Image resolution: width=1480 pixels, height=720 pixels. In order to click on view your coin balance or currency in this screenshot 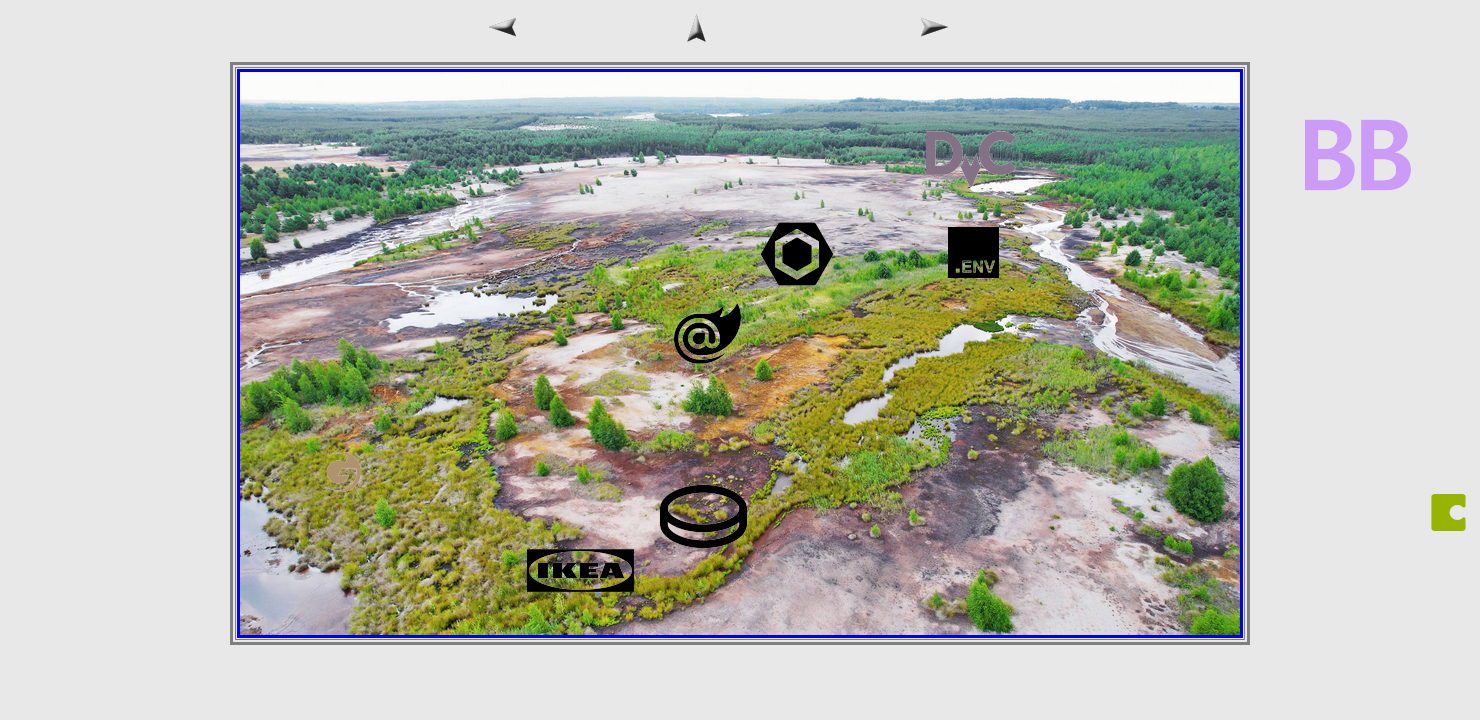, I will do `click(703, 516)`.